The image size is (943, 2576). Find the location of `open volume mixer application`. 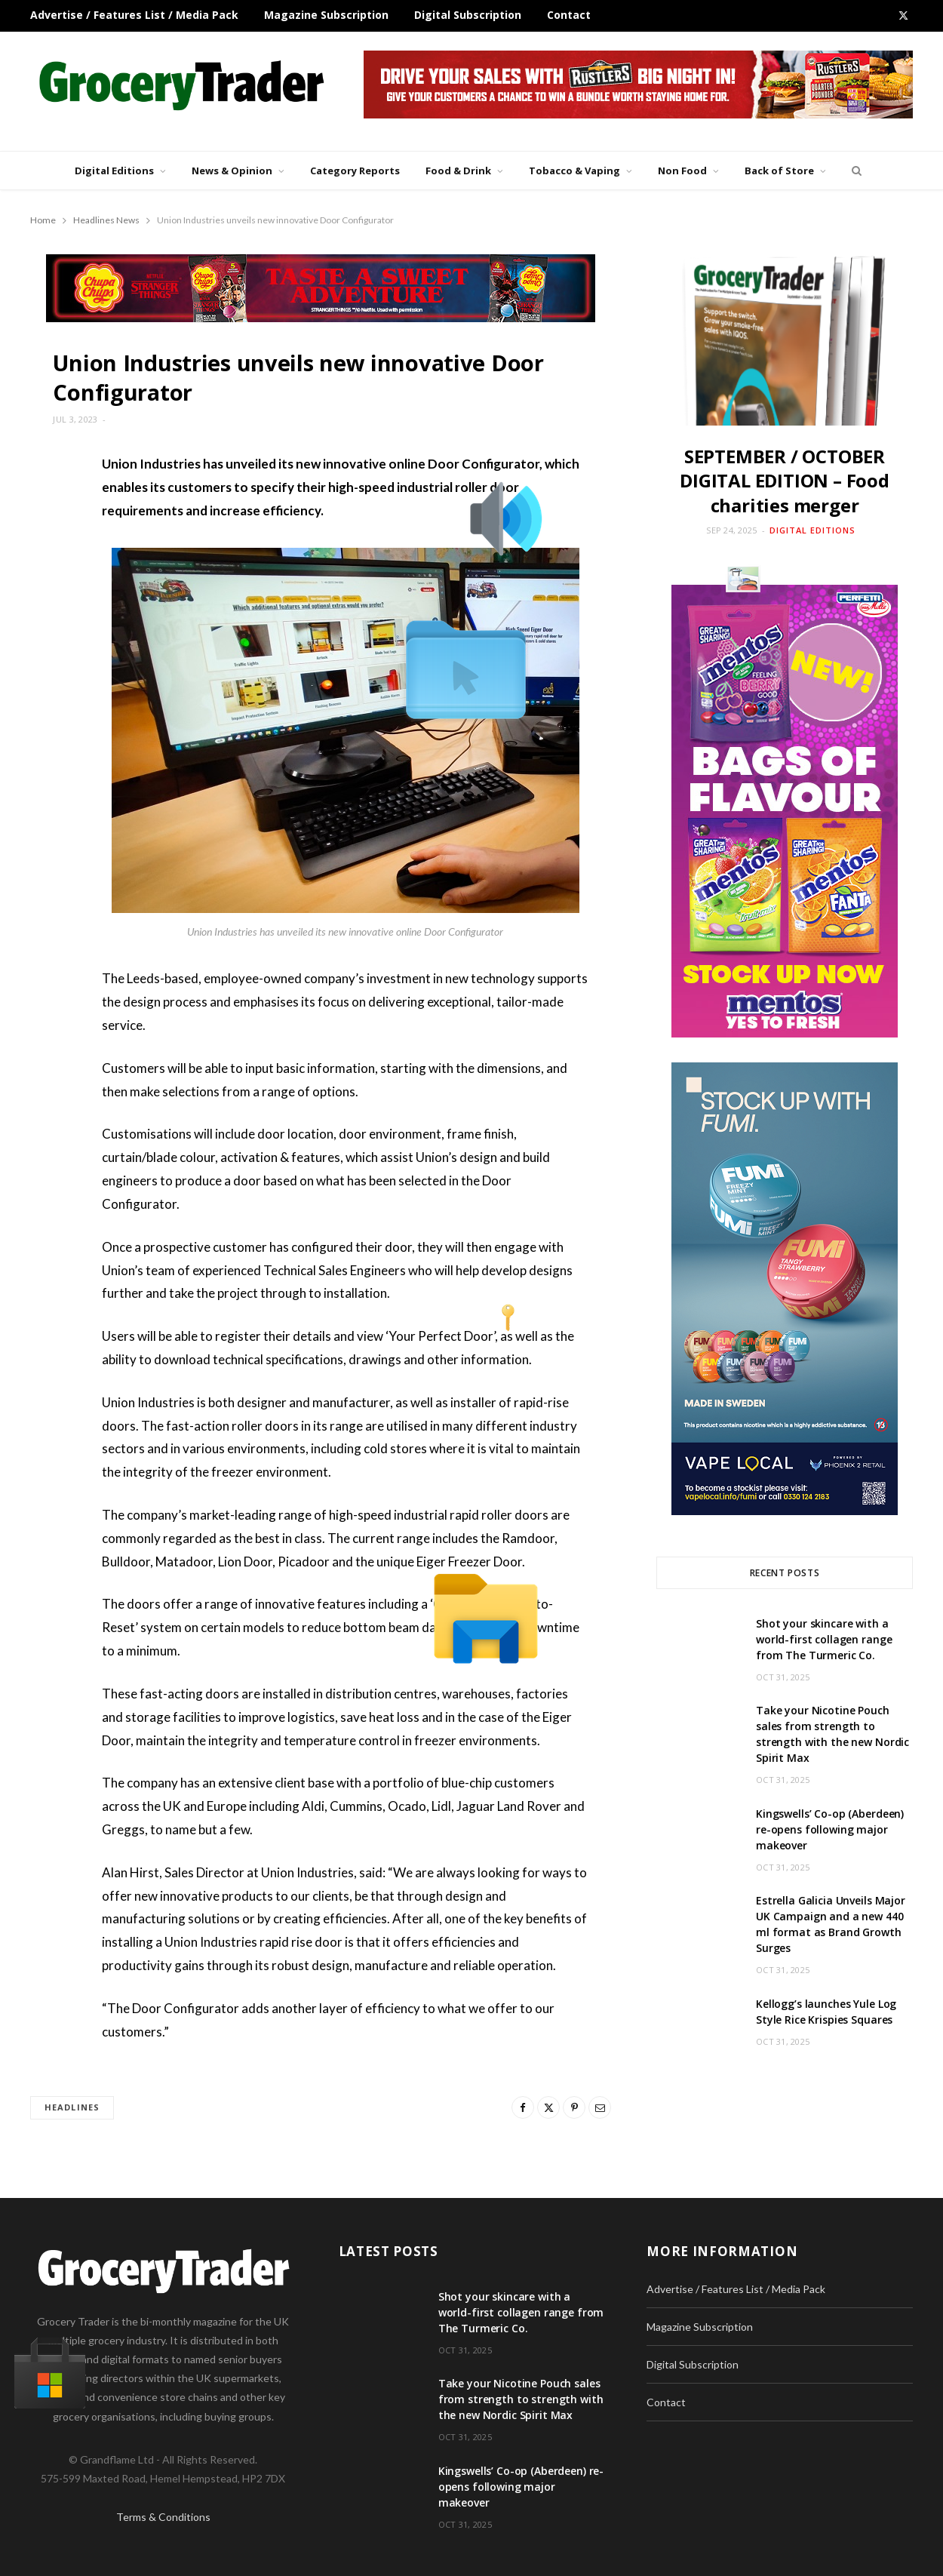

open volume mixer application is located at coordinates (505, 518).